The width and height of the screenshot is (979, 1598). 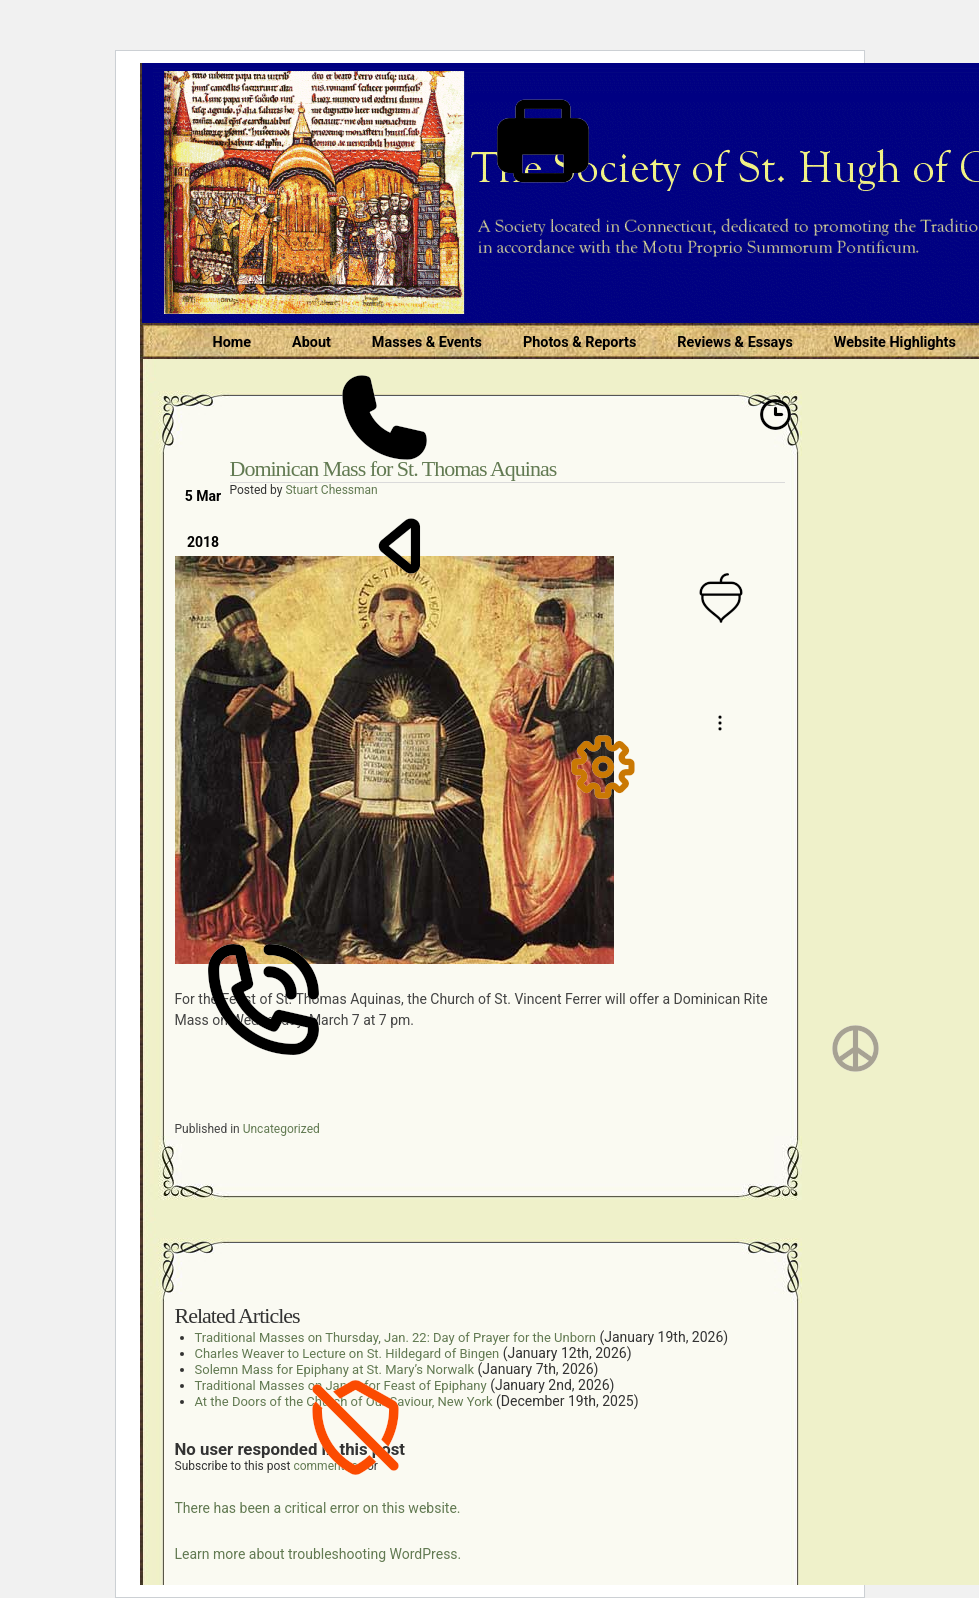 I want to click on go back to the previous screen, so click(x=404, y=546).